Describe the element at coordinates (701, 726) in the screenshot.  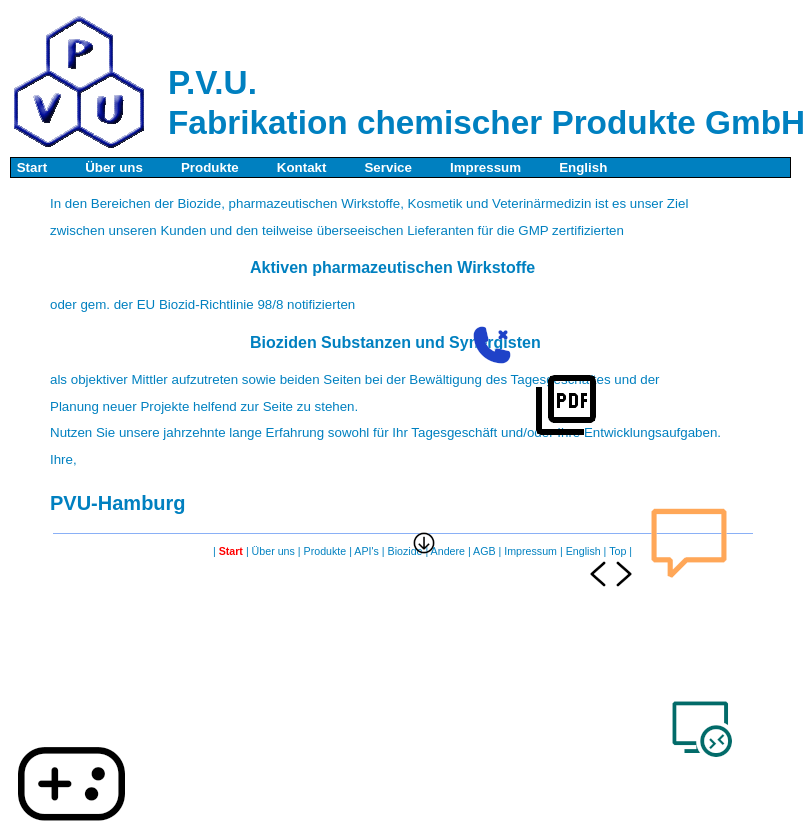
I see `access remote desktop connections` at that location.